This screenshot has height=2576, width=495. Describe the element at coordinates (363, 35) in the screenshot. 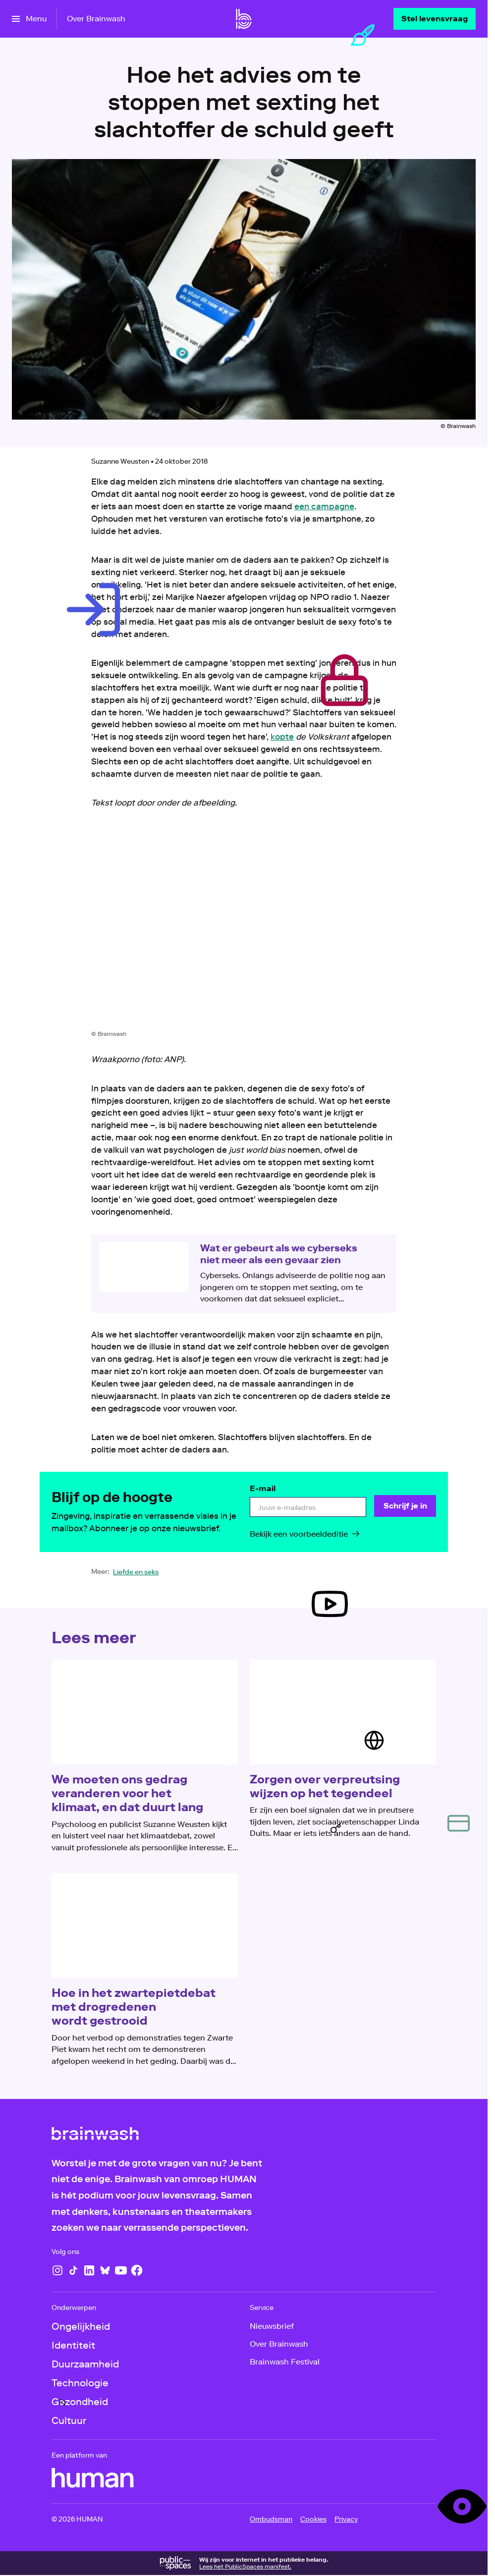

I see `access drawing or painting tools` at that location.